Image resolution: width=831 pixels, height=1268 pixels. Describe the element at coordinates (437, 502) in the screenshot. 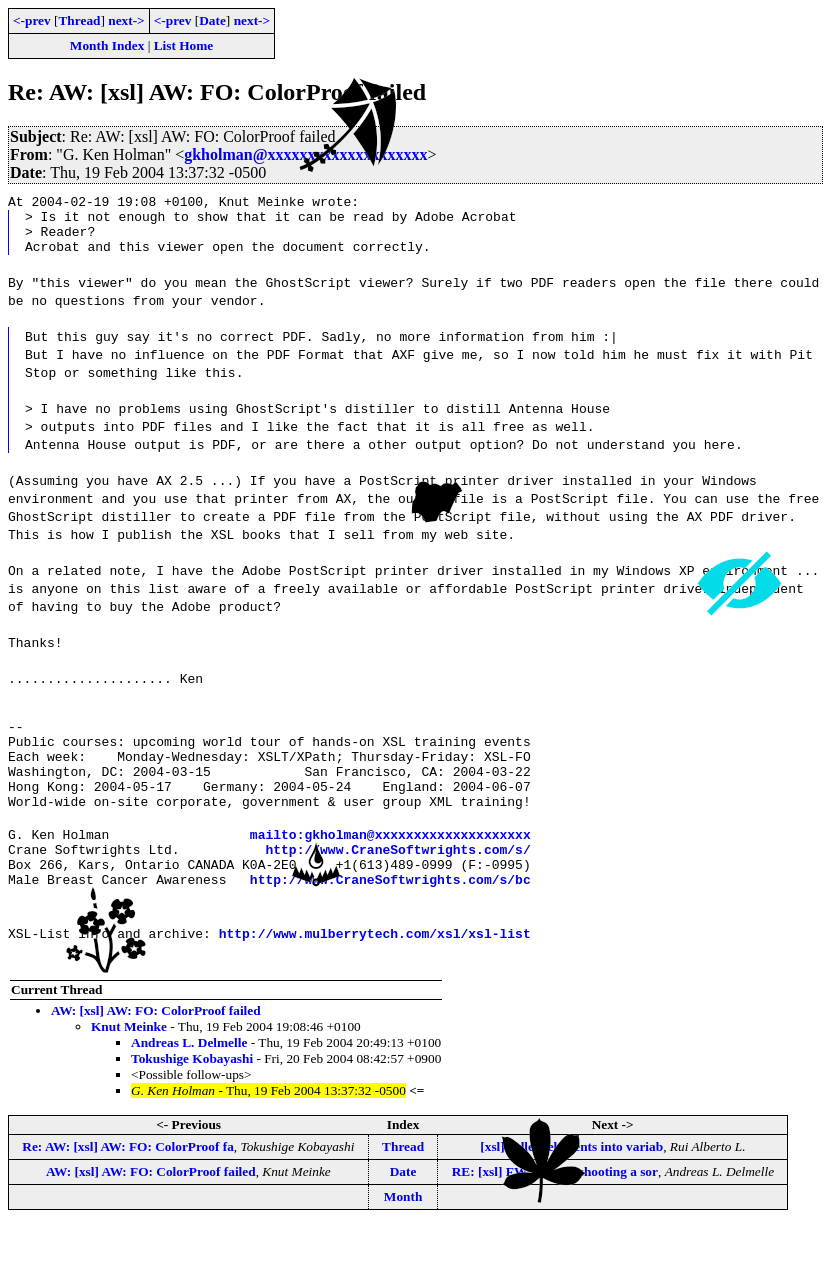

I see `select Nigeria as your country or region` at that location.